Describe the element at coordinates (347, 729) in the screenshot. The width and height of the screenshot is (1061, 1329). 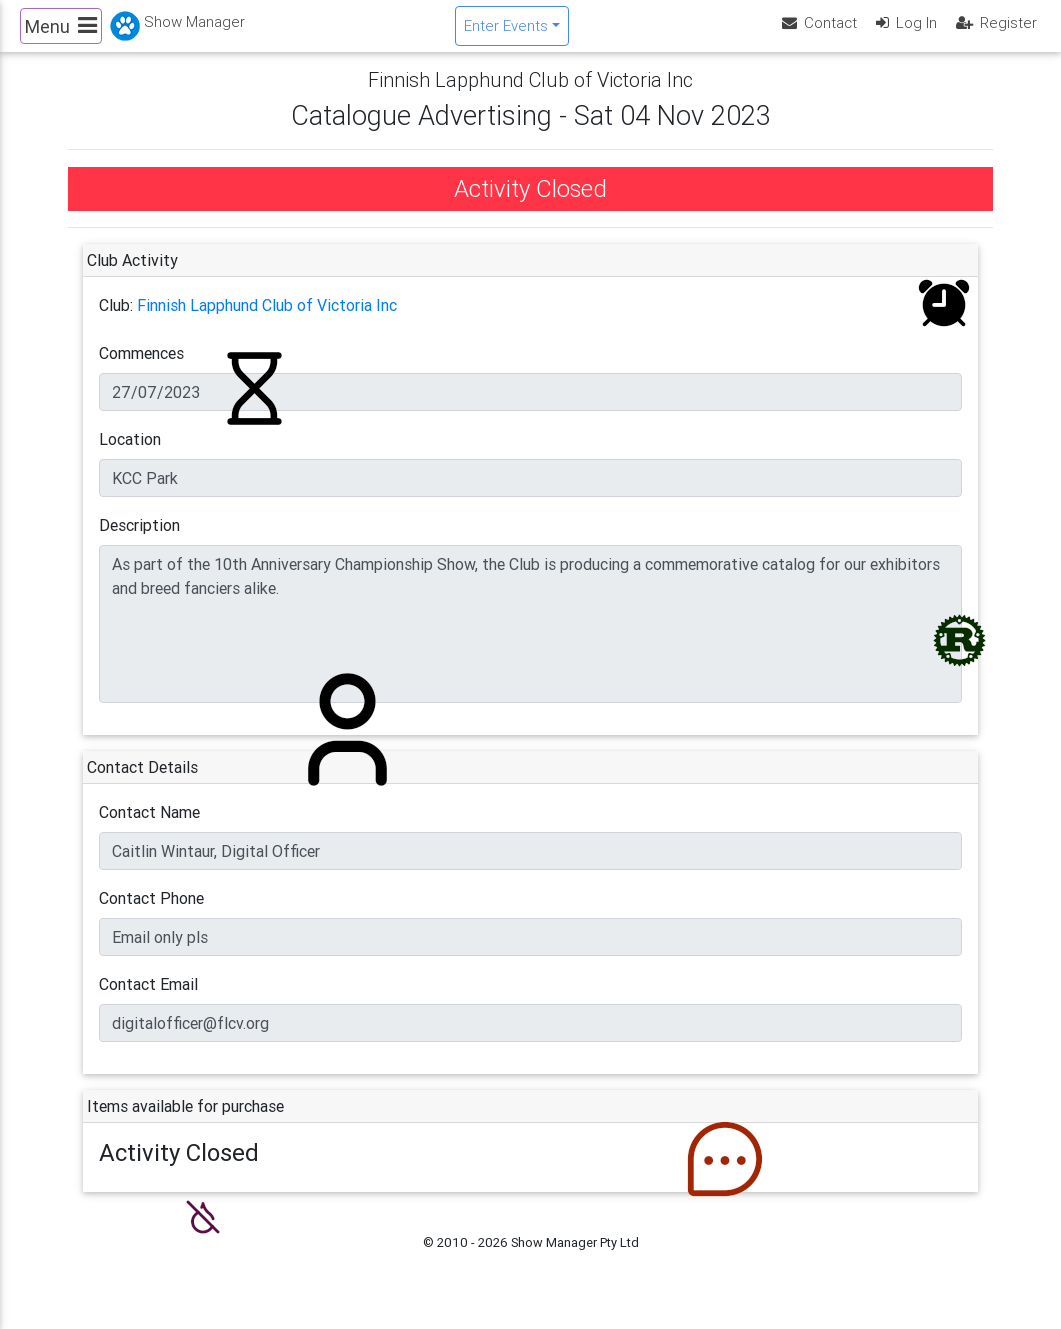
I see `view your profile` at that location.